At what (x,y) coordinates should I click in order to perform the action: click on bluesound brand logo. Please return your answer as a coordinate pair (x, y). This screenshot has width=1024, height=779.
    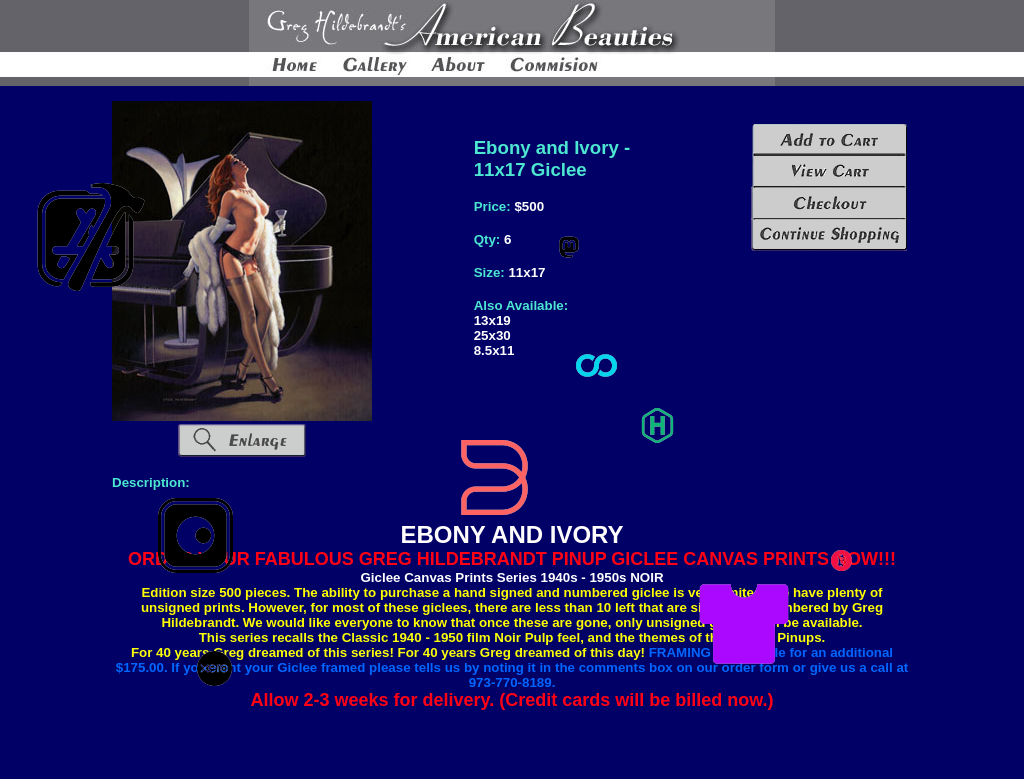
    Looking at the image, I should click on (494, 477).